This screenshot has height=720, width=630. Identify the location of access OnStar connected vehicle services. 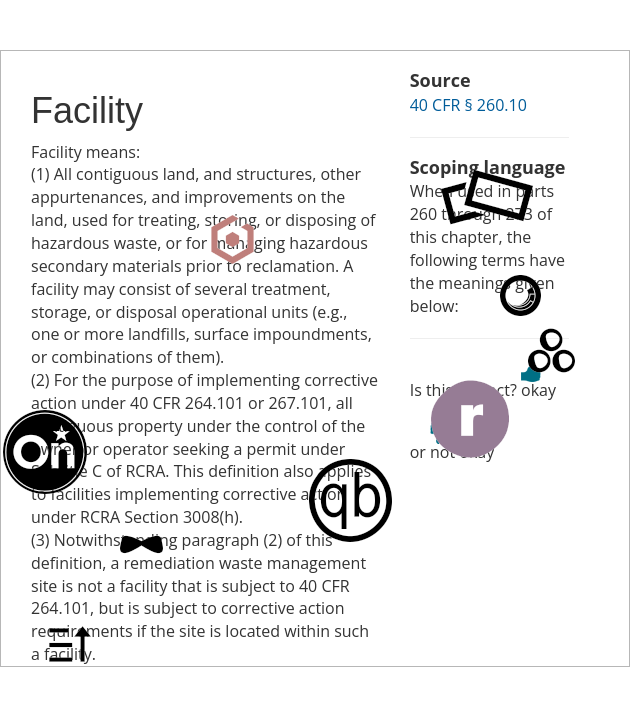
(45, 452).